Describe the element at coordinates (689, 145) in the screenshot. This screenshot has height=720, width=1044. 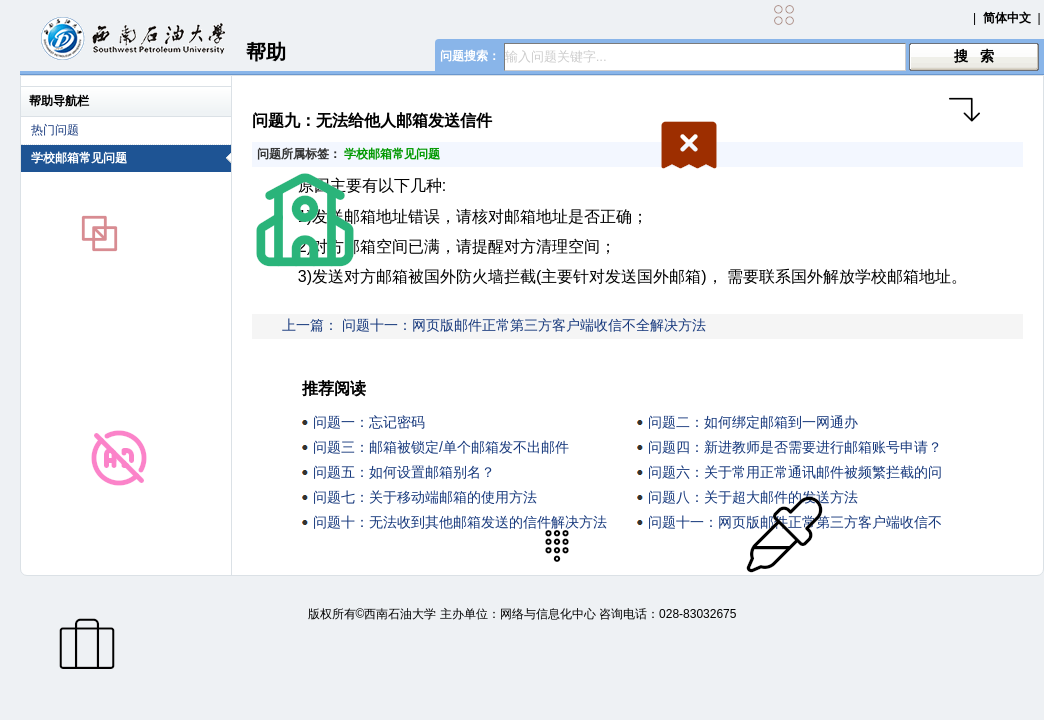
I see `cancel or void a receipt` at that location.